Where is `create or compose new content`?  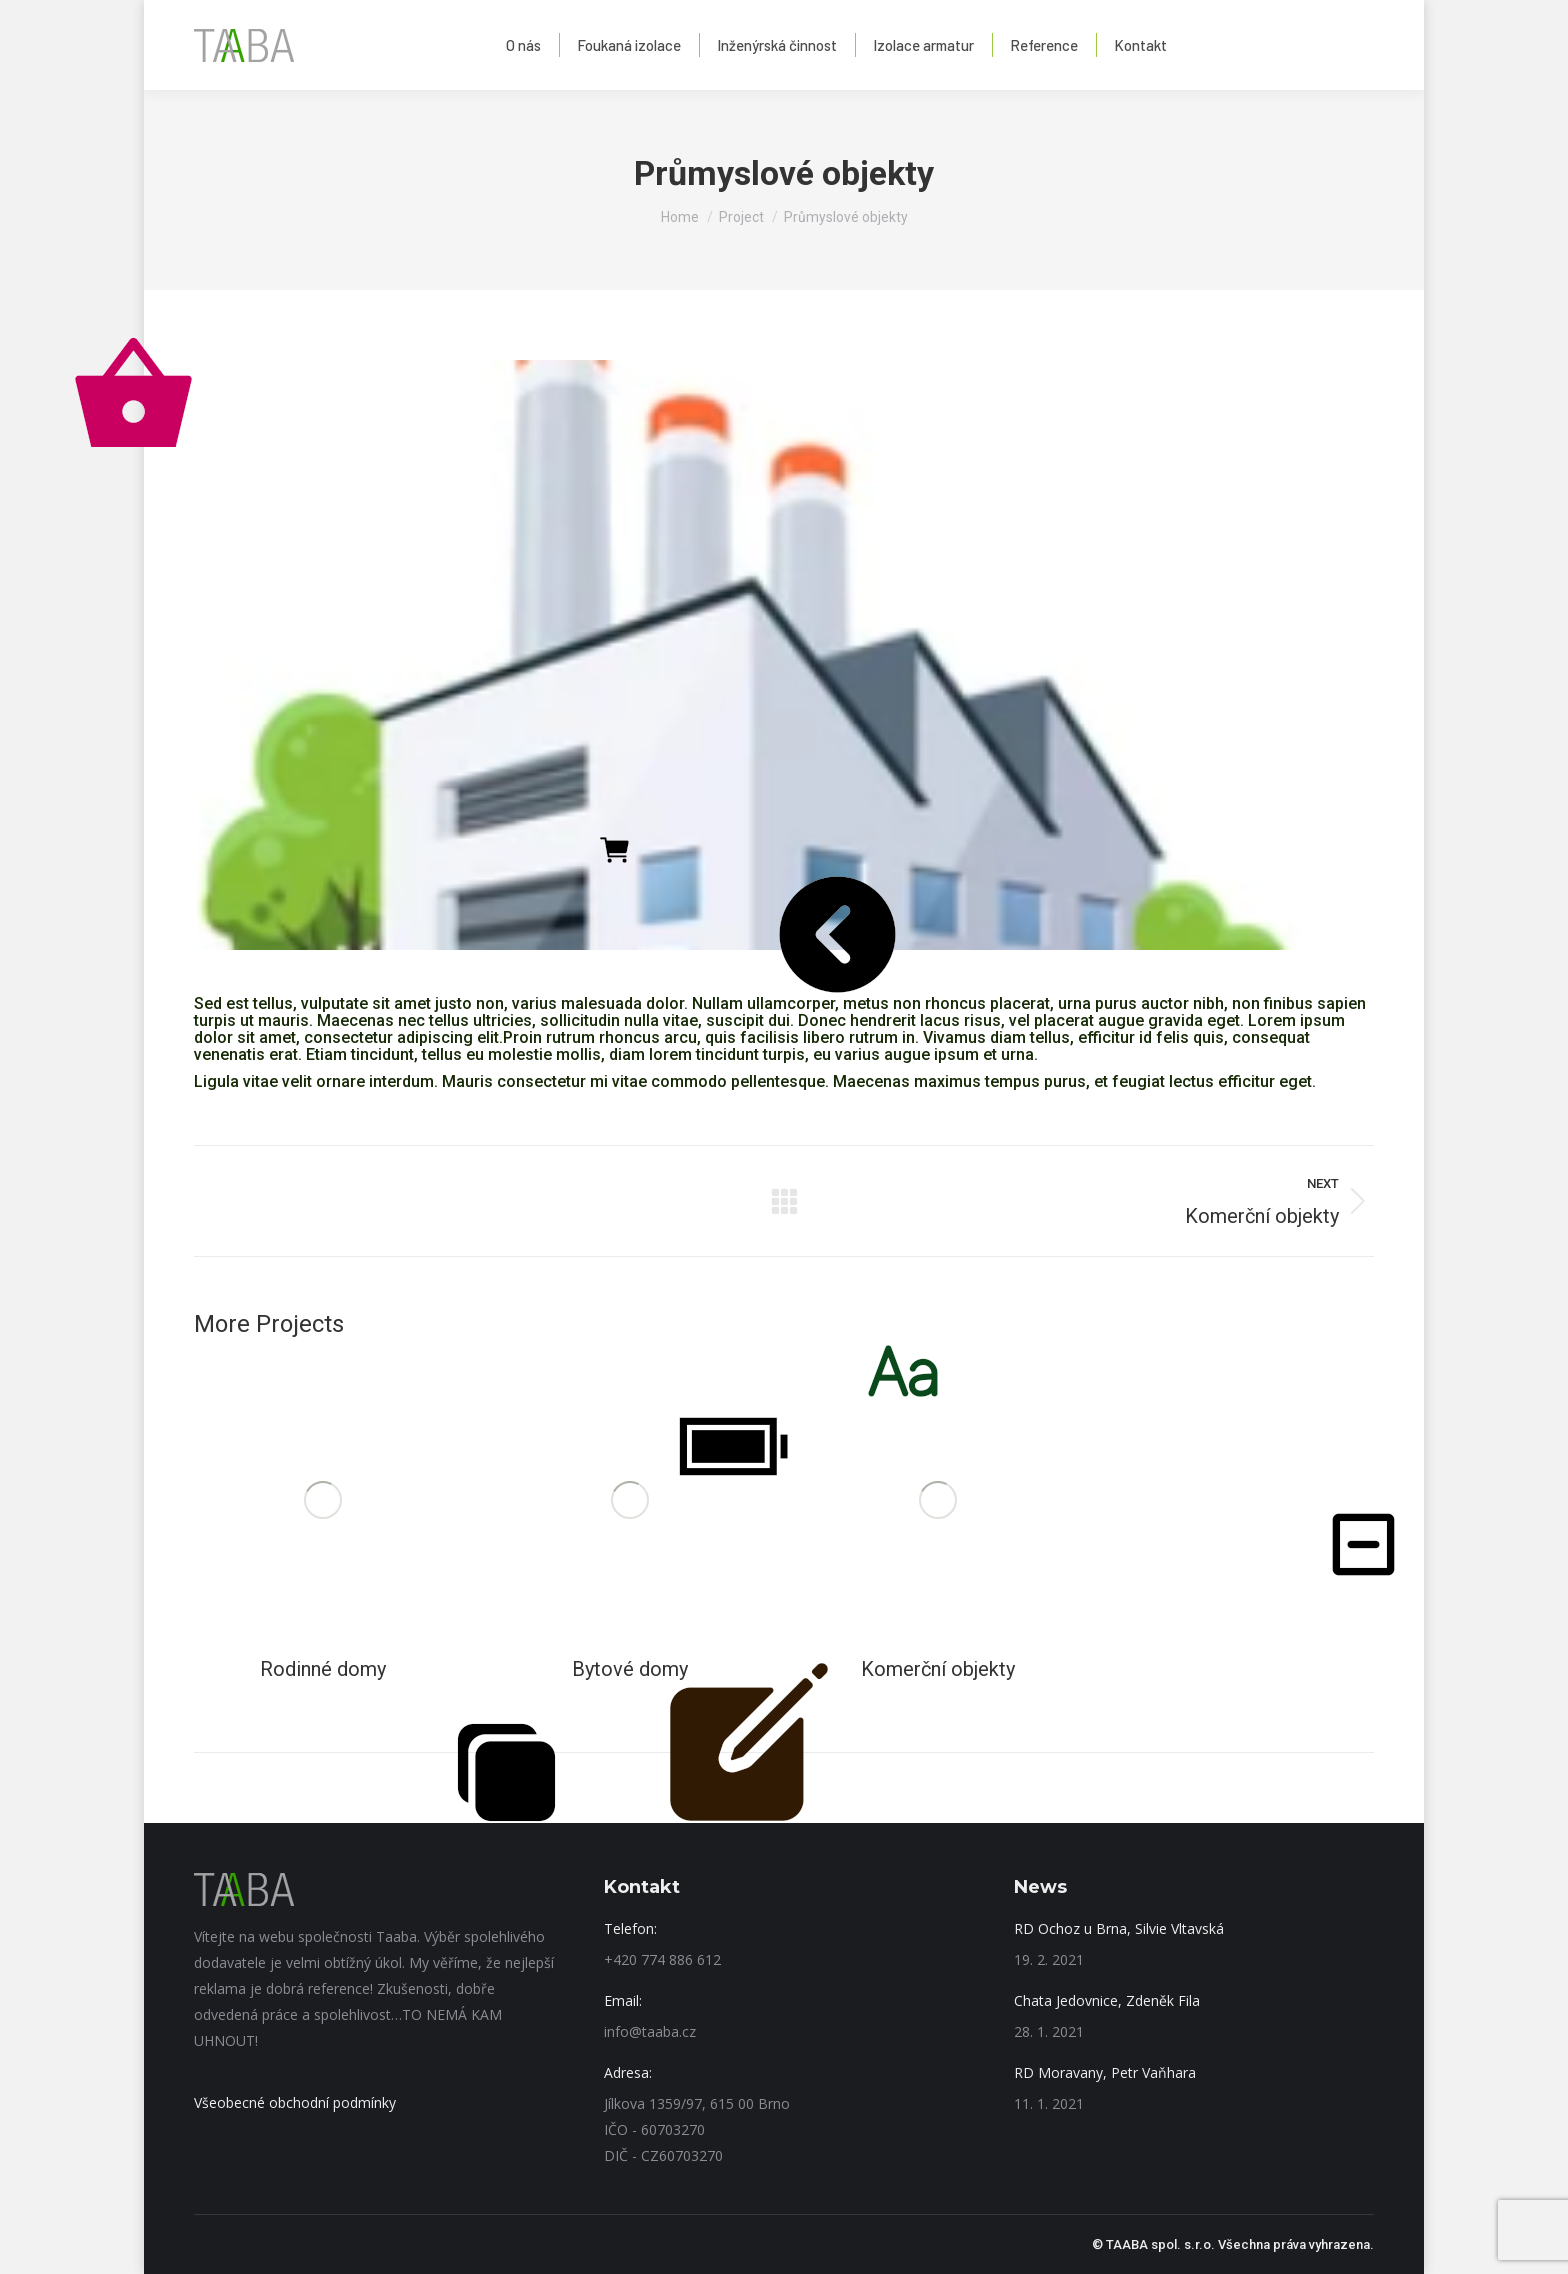 create or compose new content is located at coordinates (749, 1742).